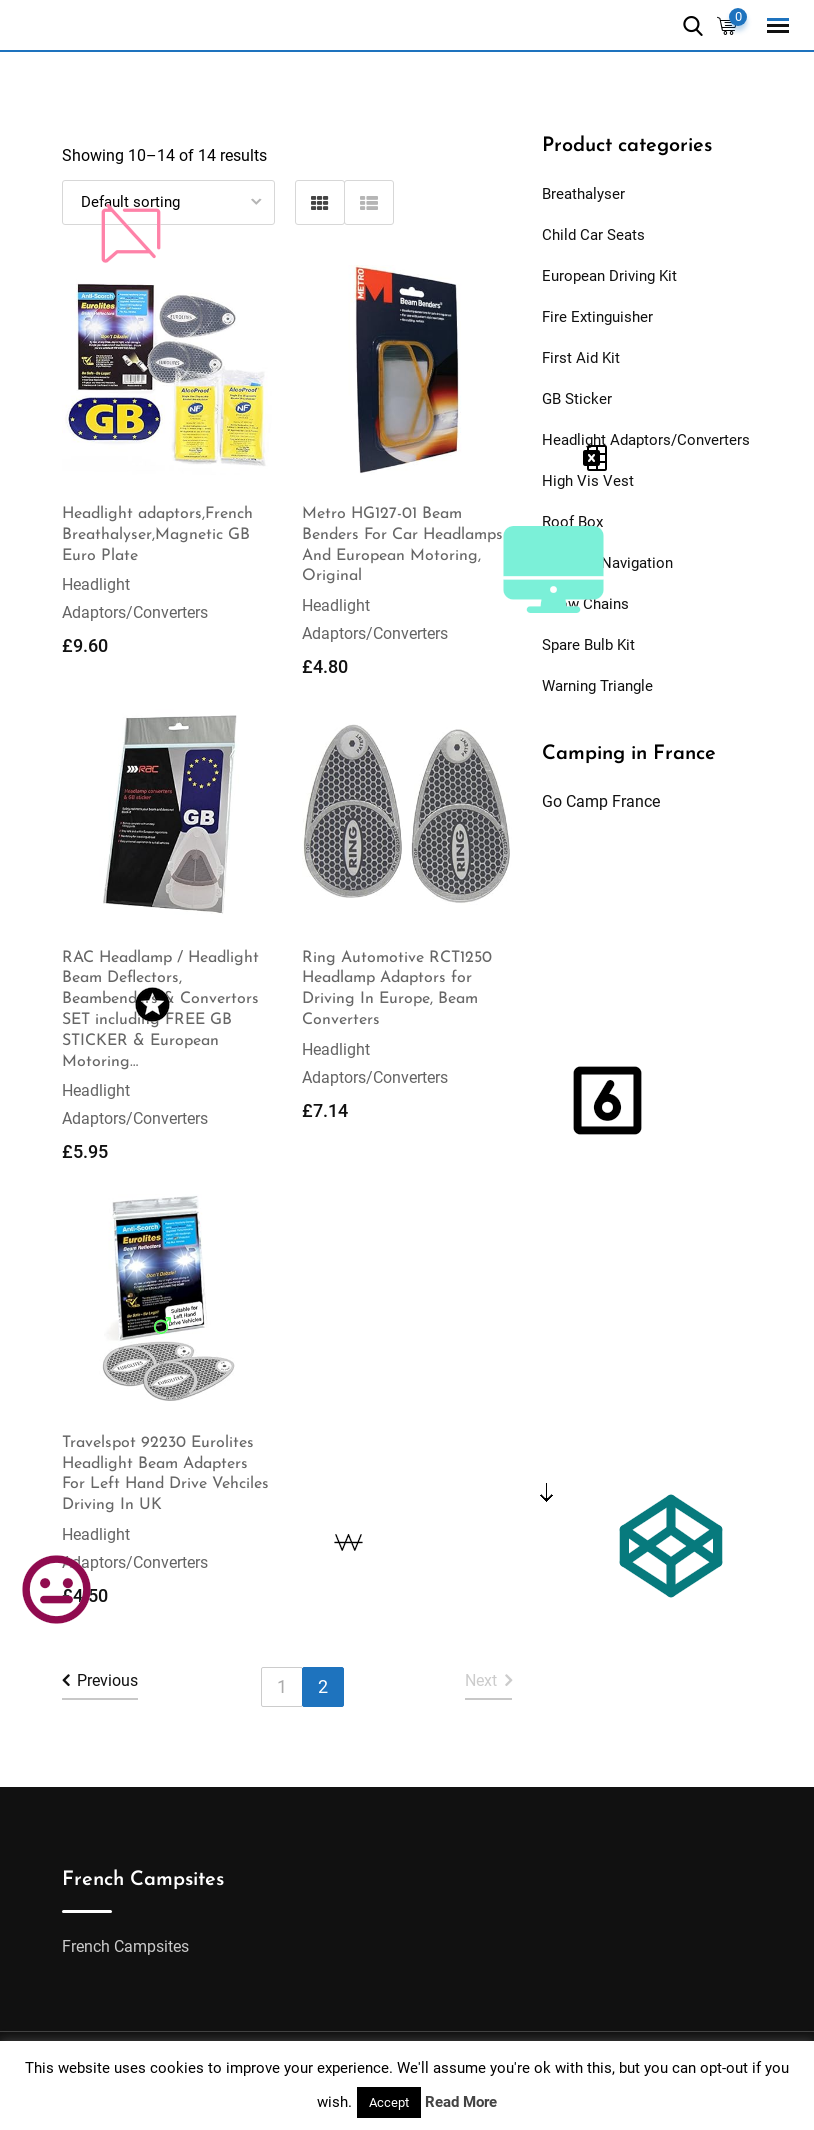 This screenshot has height=2130, width=814. I want to click on select male gender option, so click(162, 1325).